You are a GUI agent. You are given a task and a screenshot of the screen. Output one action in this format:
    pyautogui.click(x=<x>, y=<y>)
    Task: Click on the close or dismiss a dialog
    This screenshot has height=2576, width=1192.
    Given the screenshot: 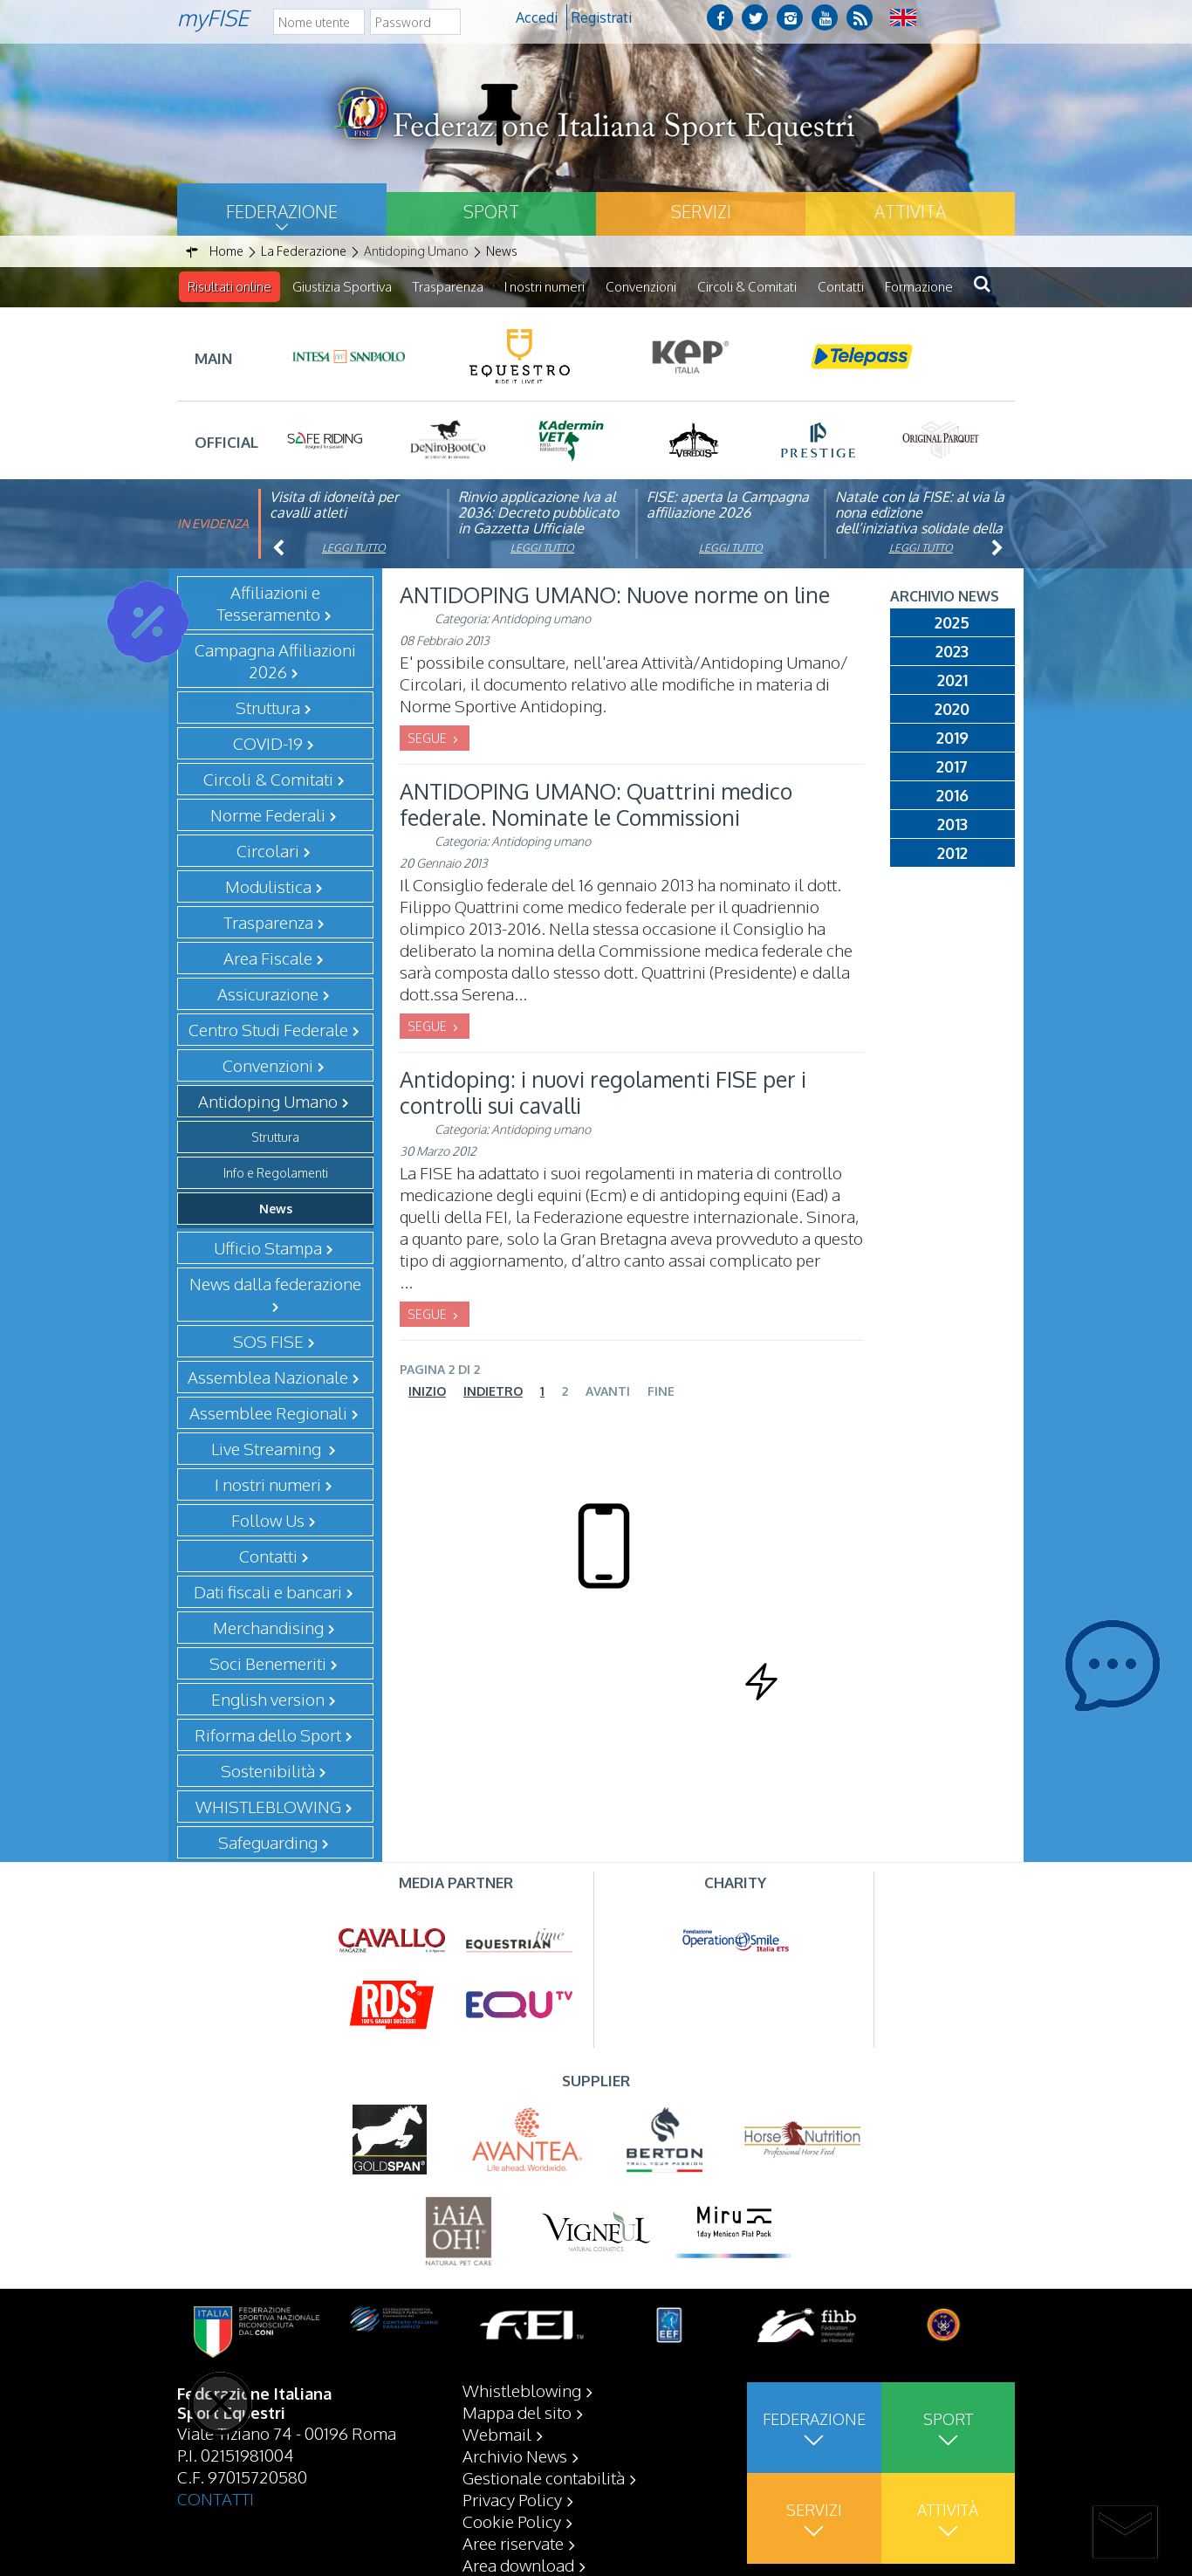 What is the action you would take?
    pyautogui.click(x=220, y=2403)
    